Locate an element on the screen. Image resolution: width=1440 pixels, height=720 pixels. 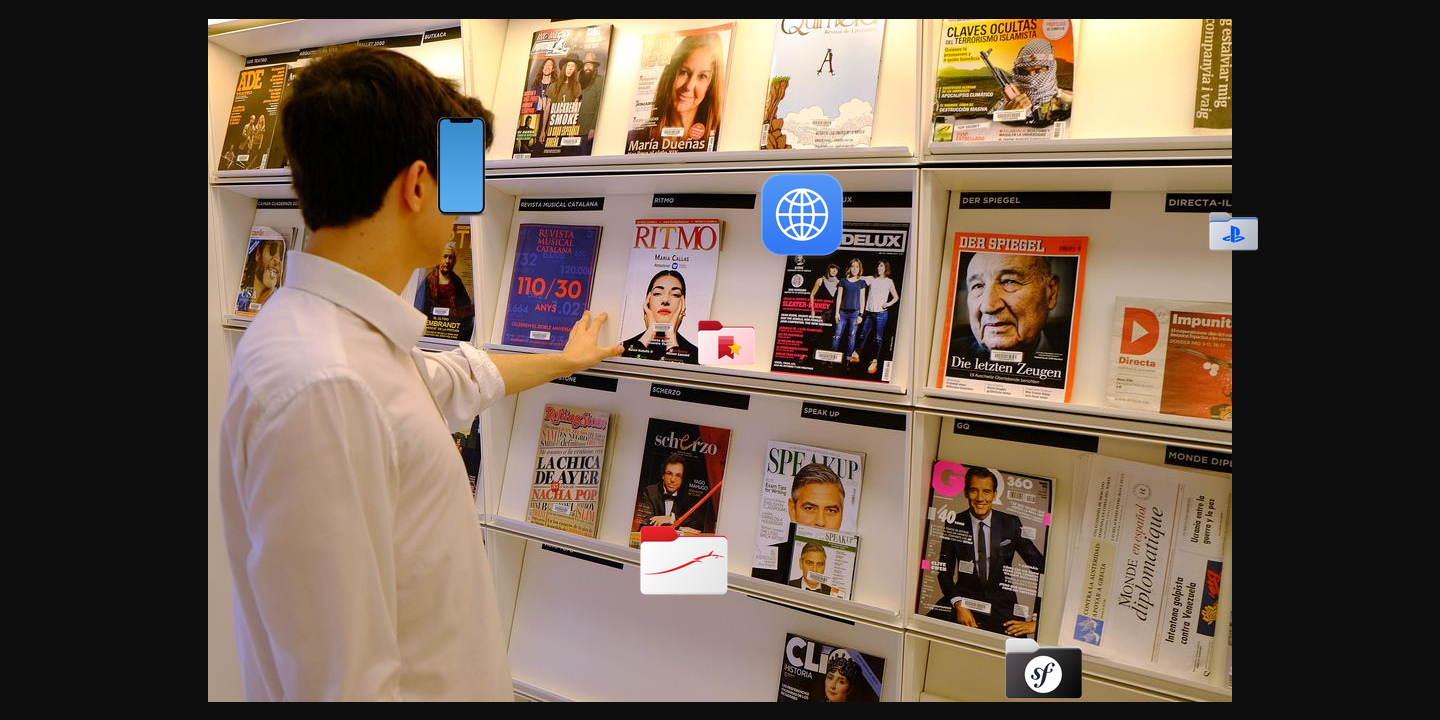
open bitdefender security folder is located at coordinates (683, 562).